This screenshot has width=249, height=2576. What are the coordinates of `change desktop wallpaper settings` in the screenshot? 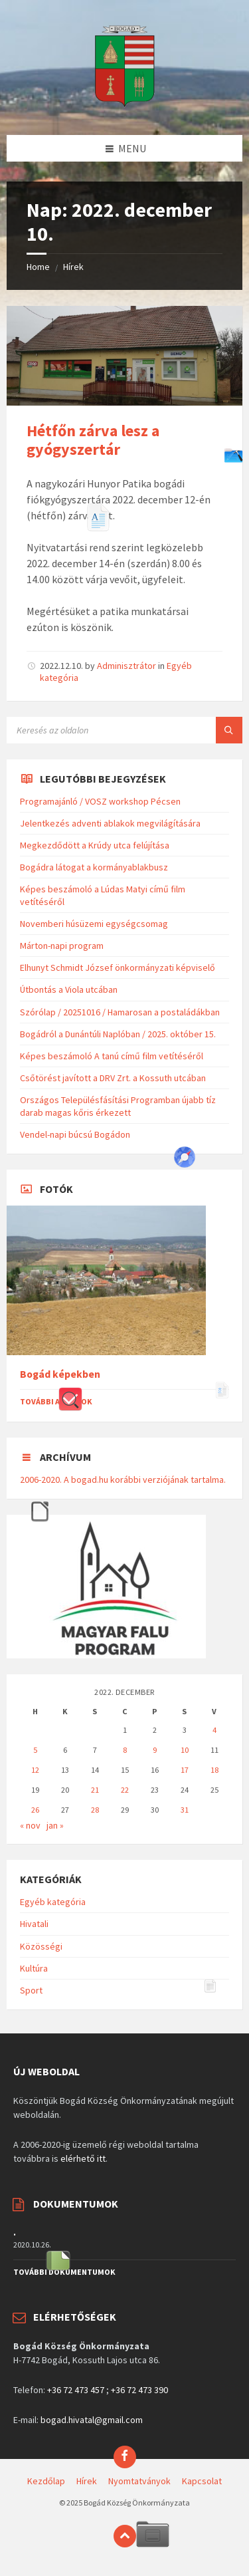 It's located at (58, 2260).